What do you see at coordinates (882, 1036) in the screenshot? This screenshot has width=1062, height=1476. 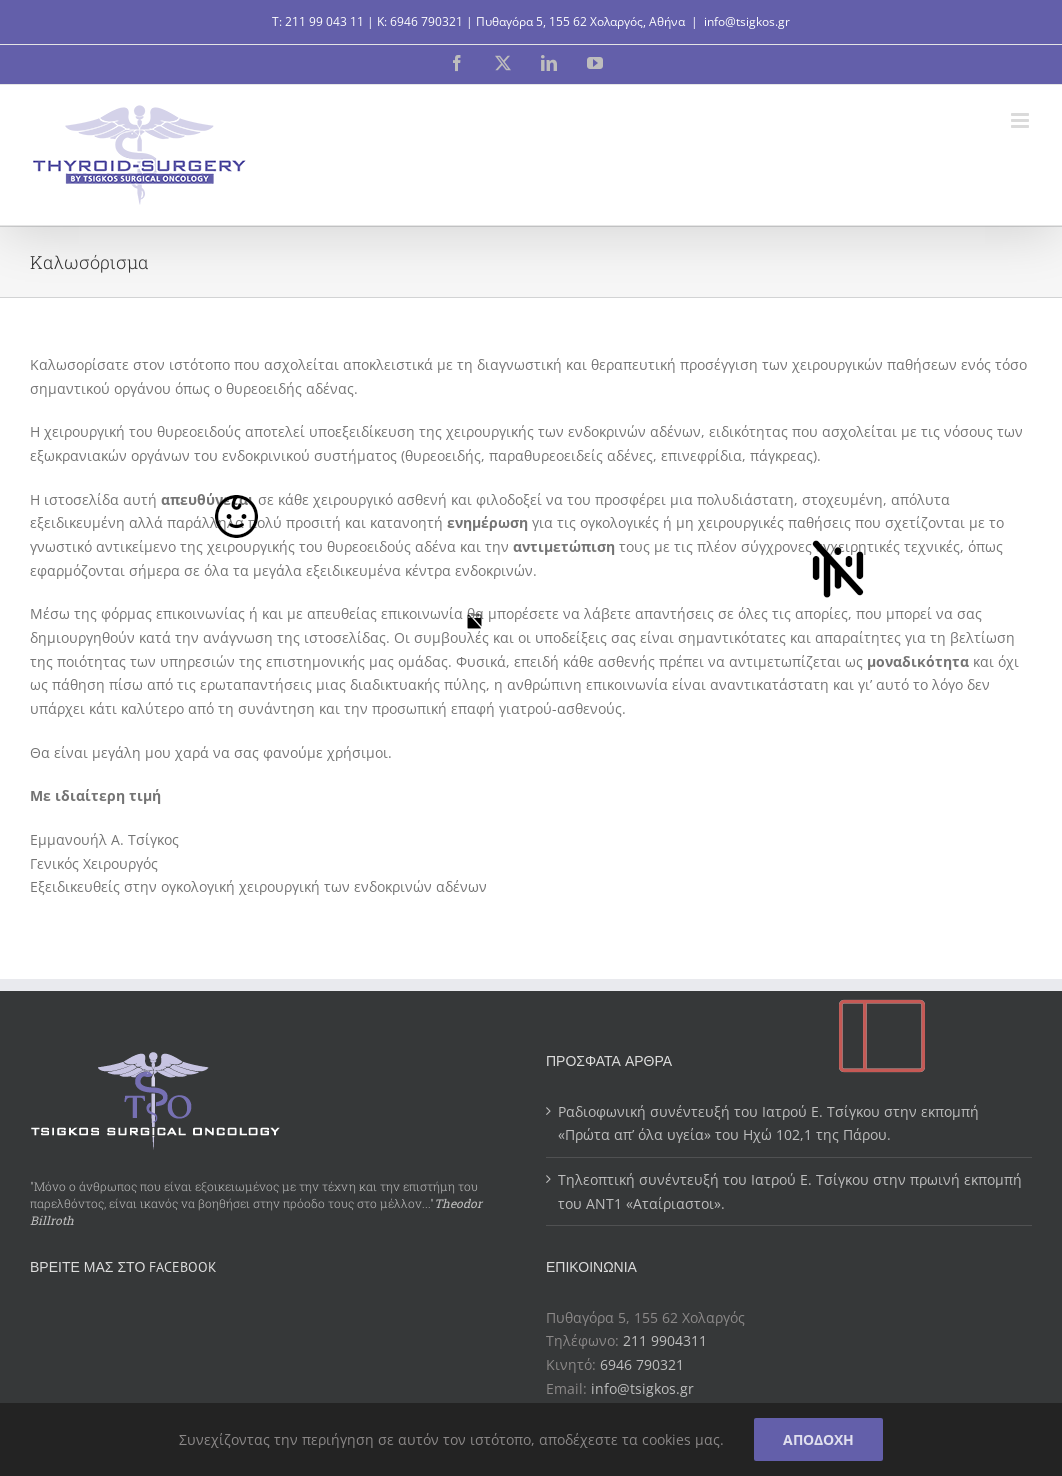 I see `toggle sidebar panel visibility` at bounding box center [882, 1036].